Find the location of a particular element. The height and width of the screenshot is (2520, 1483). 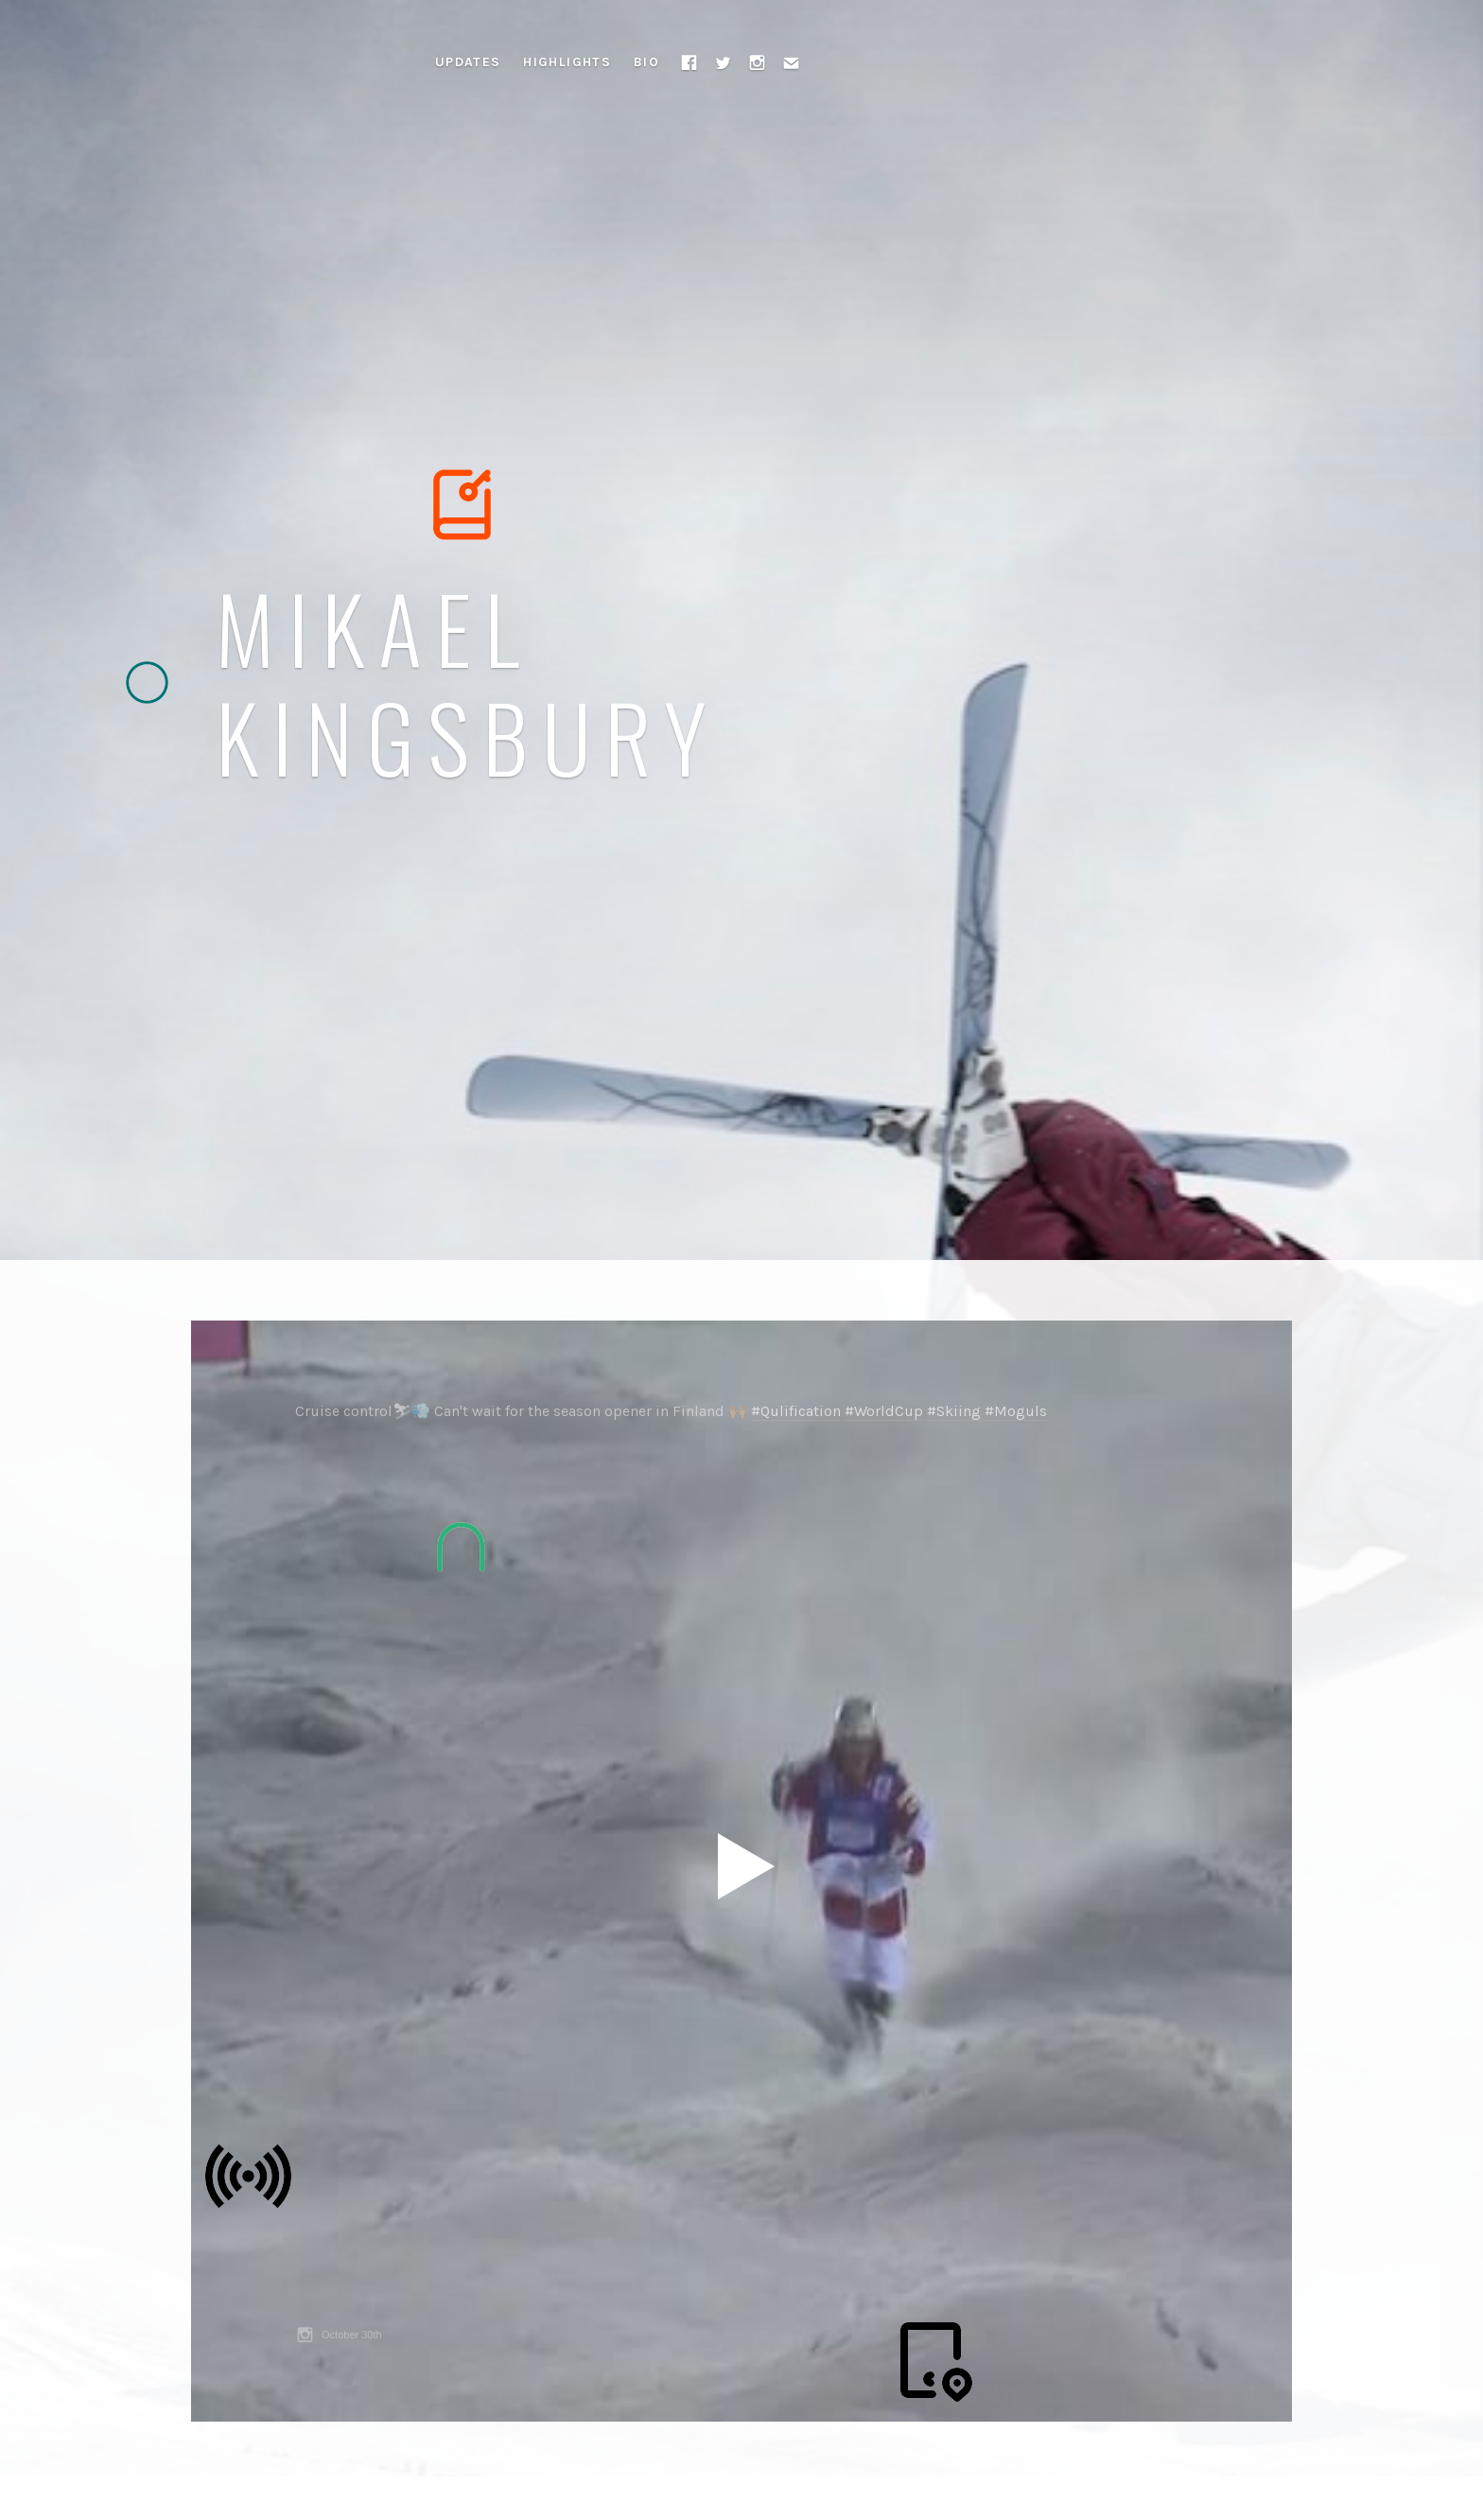

access radio or audio streaming is located at coordinates (248, 2176).